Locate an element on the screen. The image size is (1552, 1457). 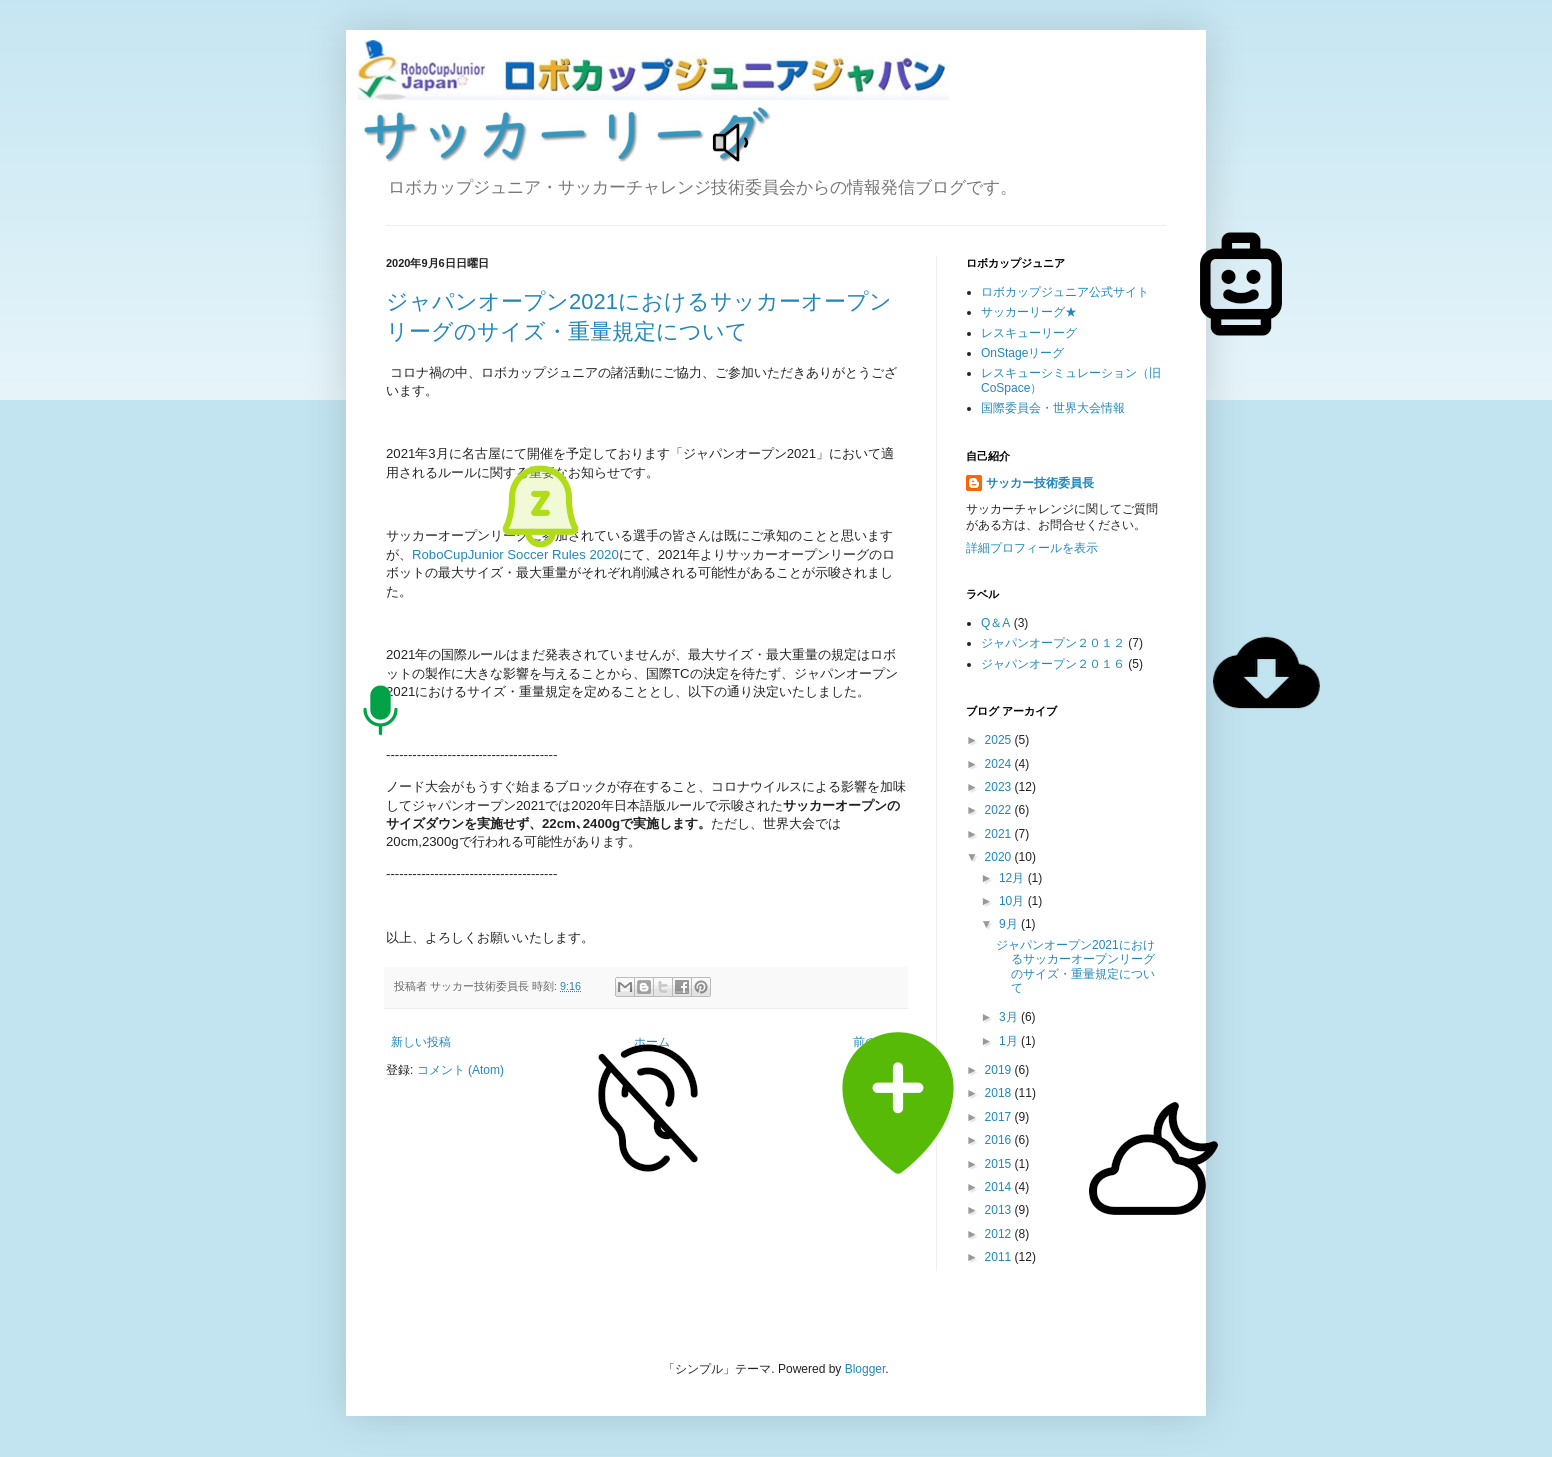
mute or disable audio/sound is located at coordinates (648, 1108).